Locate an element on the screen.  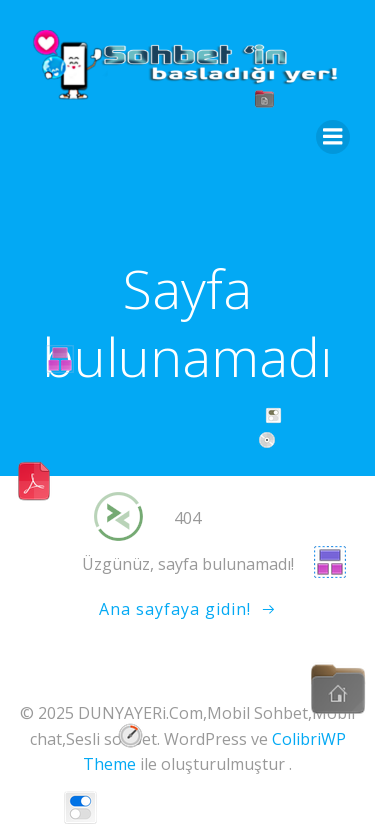
open your documents folder is located at coordinates (264, 98).